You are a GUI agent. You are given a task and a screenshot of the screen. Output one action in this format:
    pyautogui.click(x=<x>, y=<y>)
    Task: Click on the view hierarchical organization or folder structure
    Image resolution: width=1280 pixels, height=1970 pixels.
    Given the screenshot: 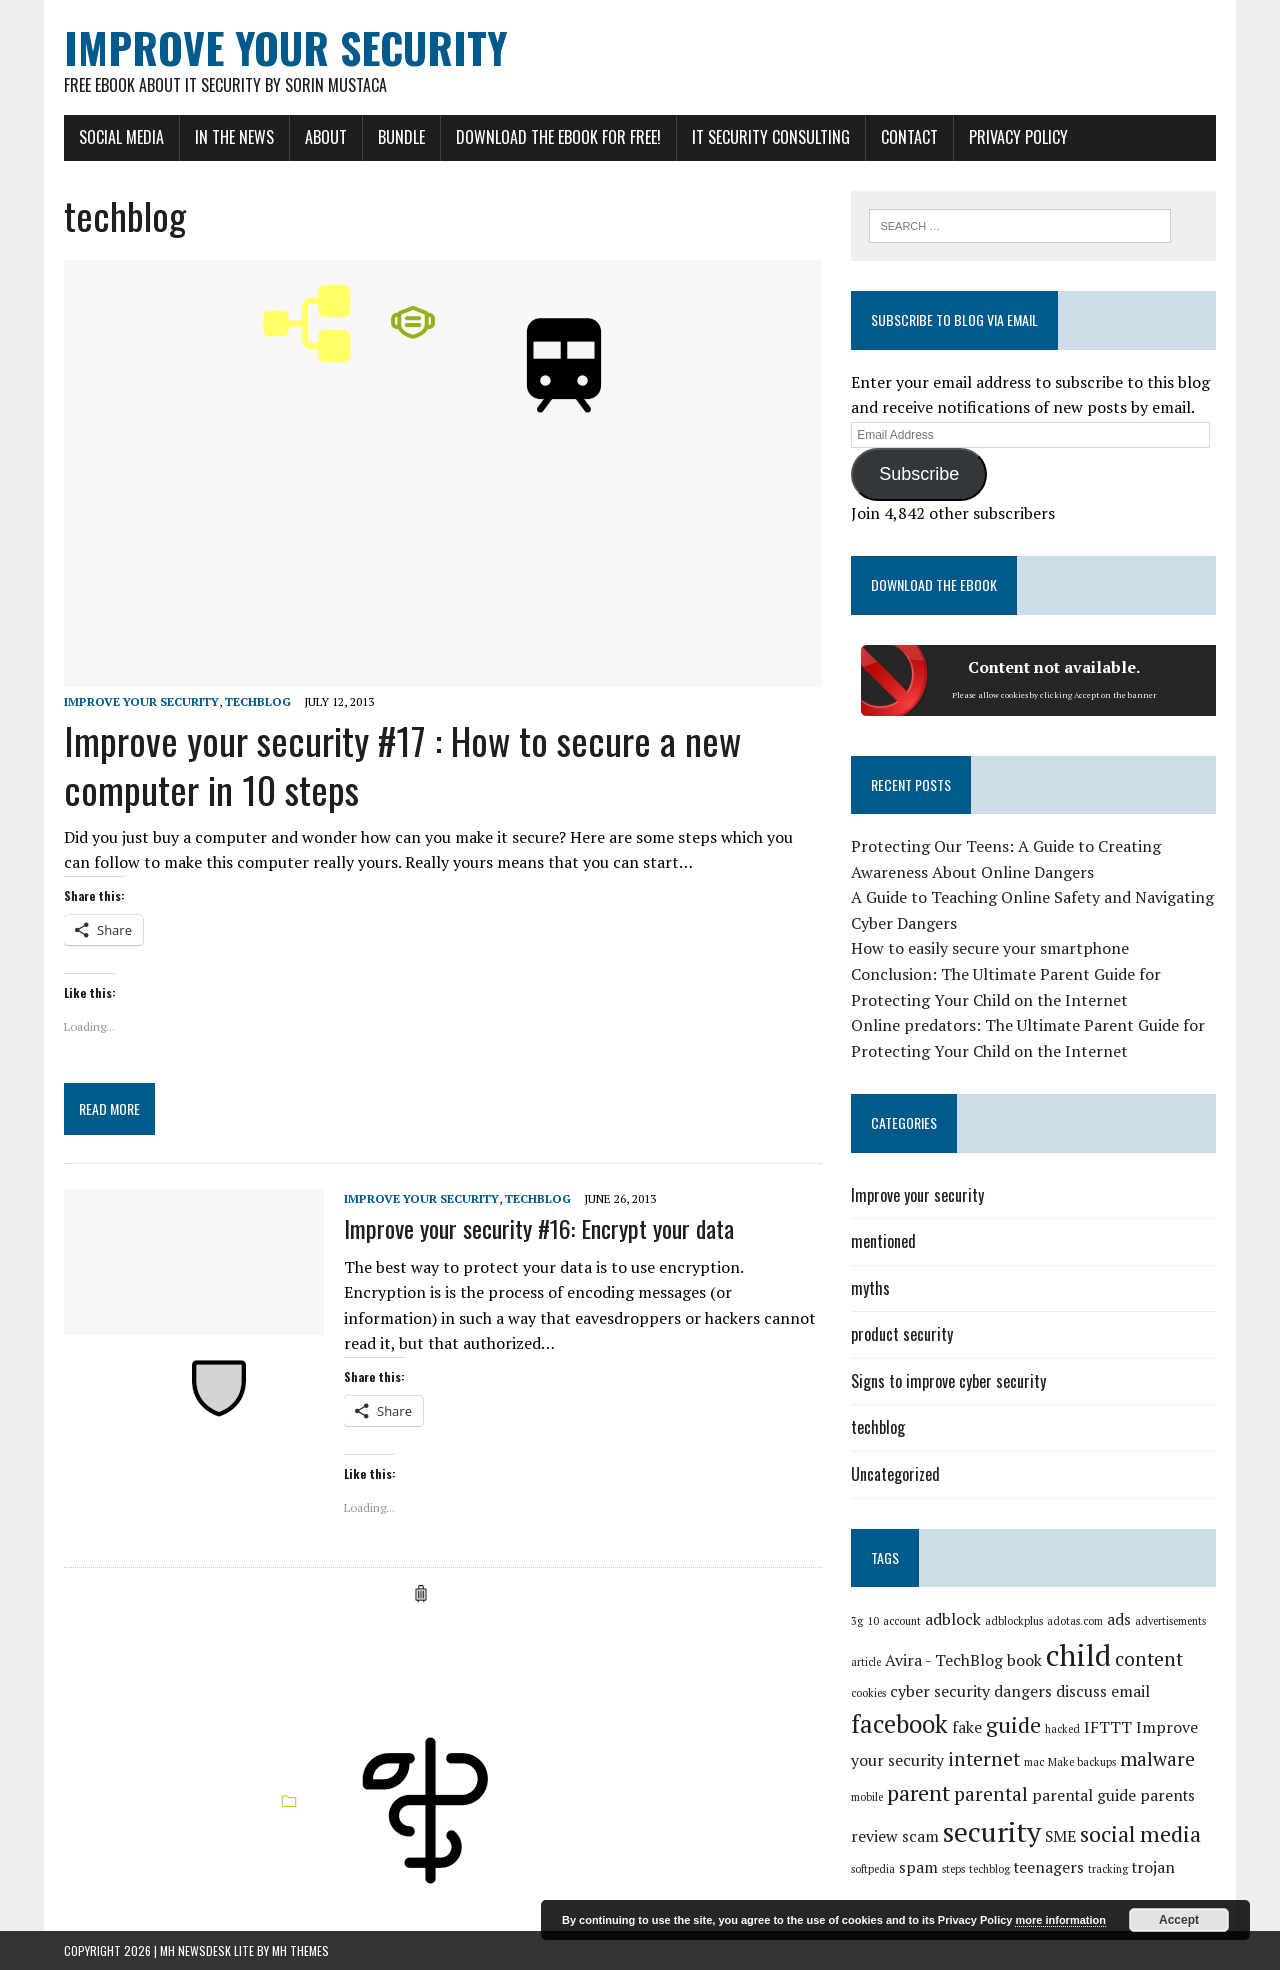 What is the action you would take?
    pyautogui.click(x=311, y=323)
    